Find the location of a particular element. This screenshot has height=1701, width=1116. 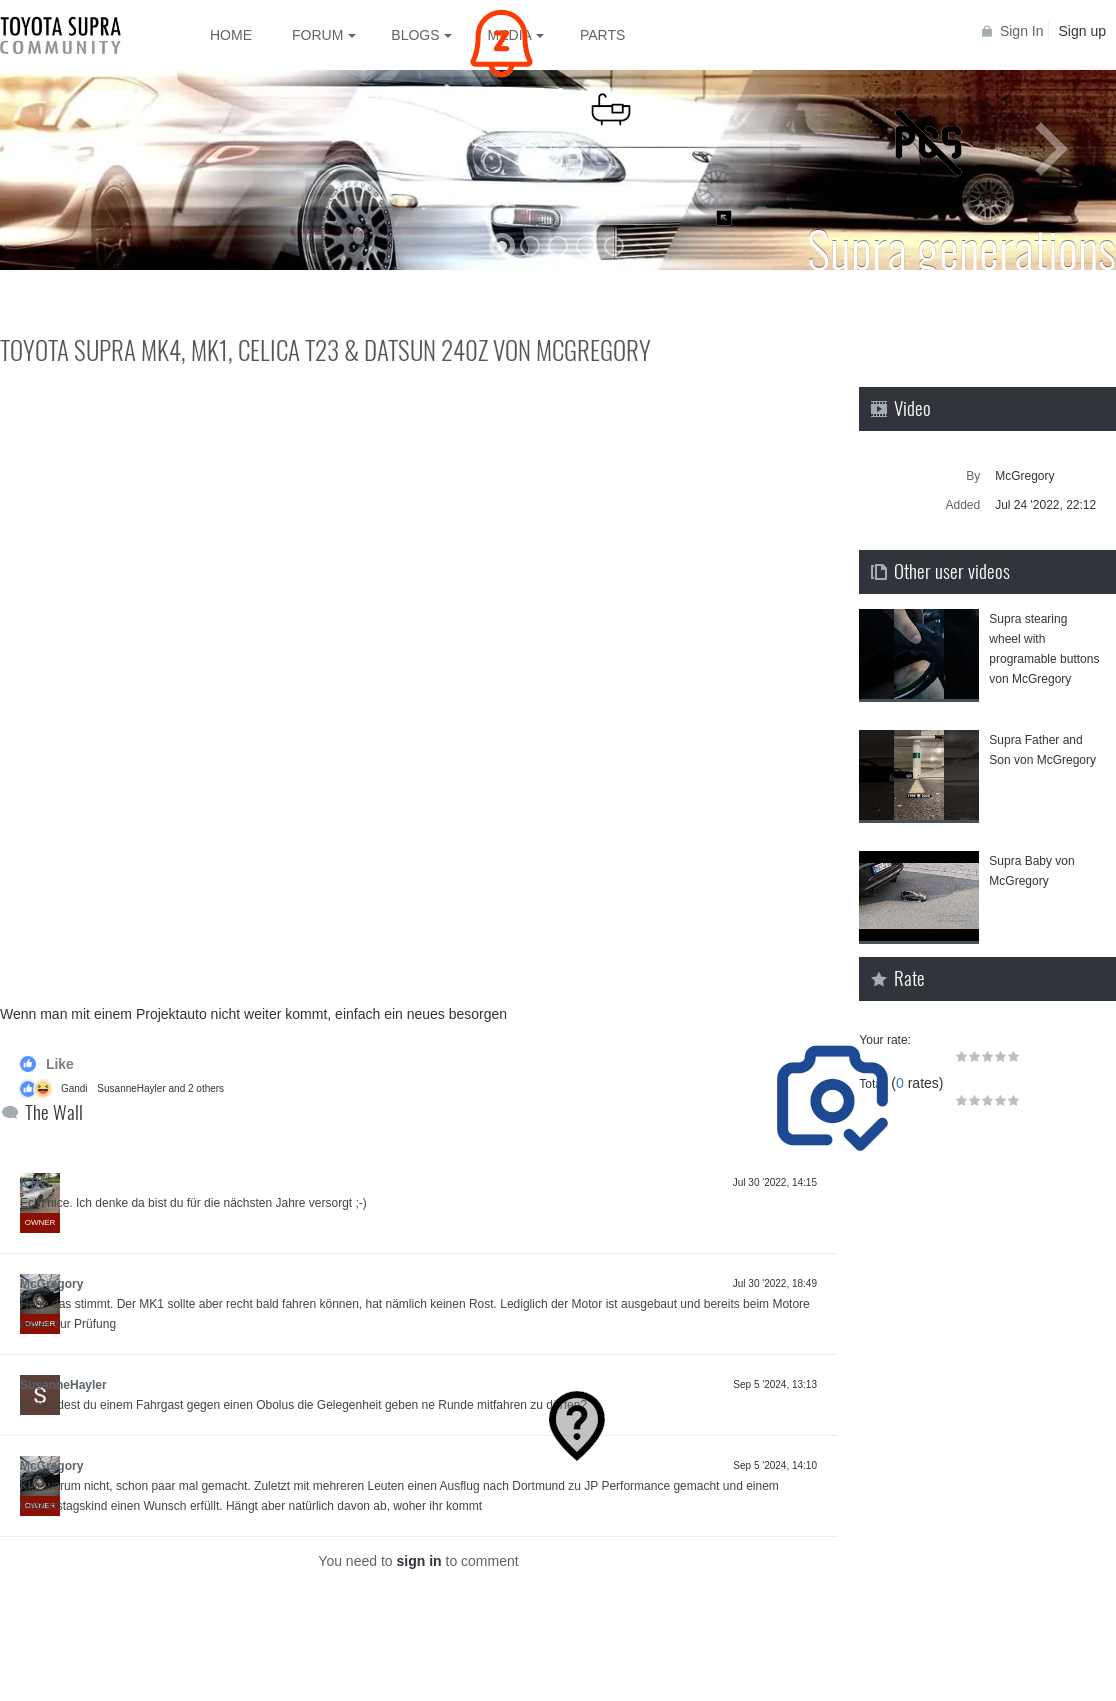

indicates bathroom amenities available is located at coordinates (611, 110).